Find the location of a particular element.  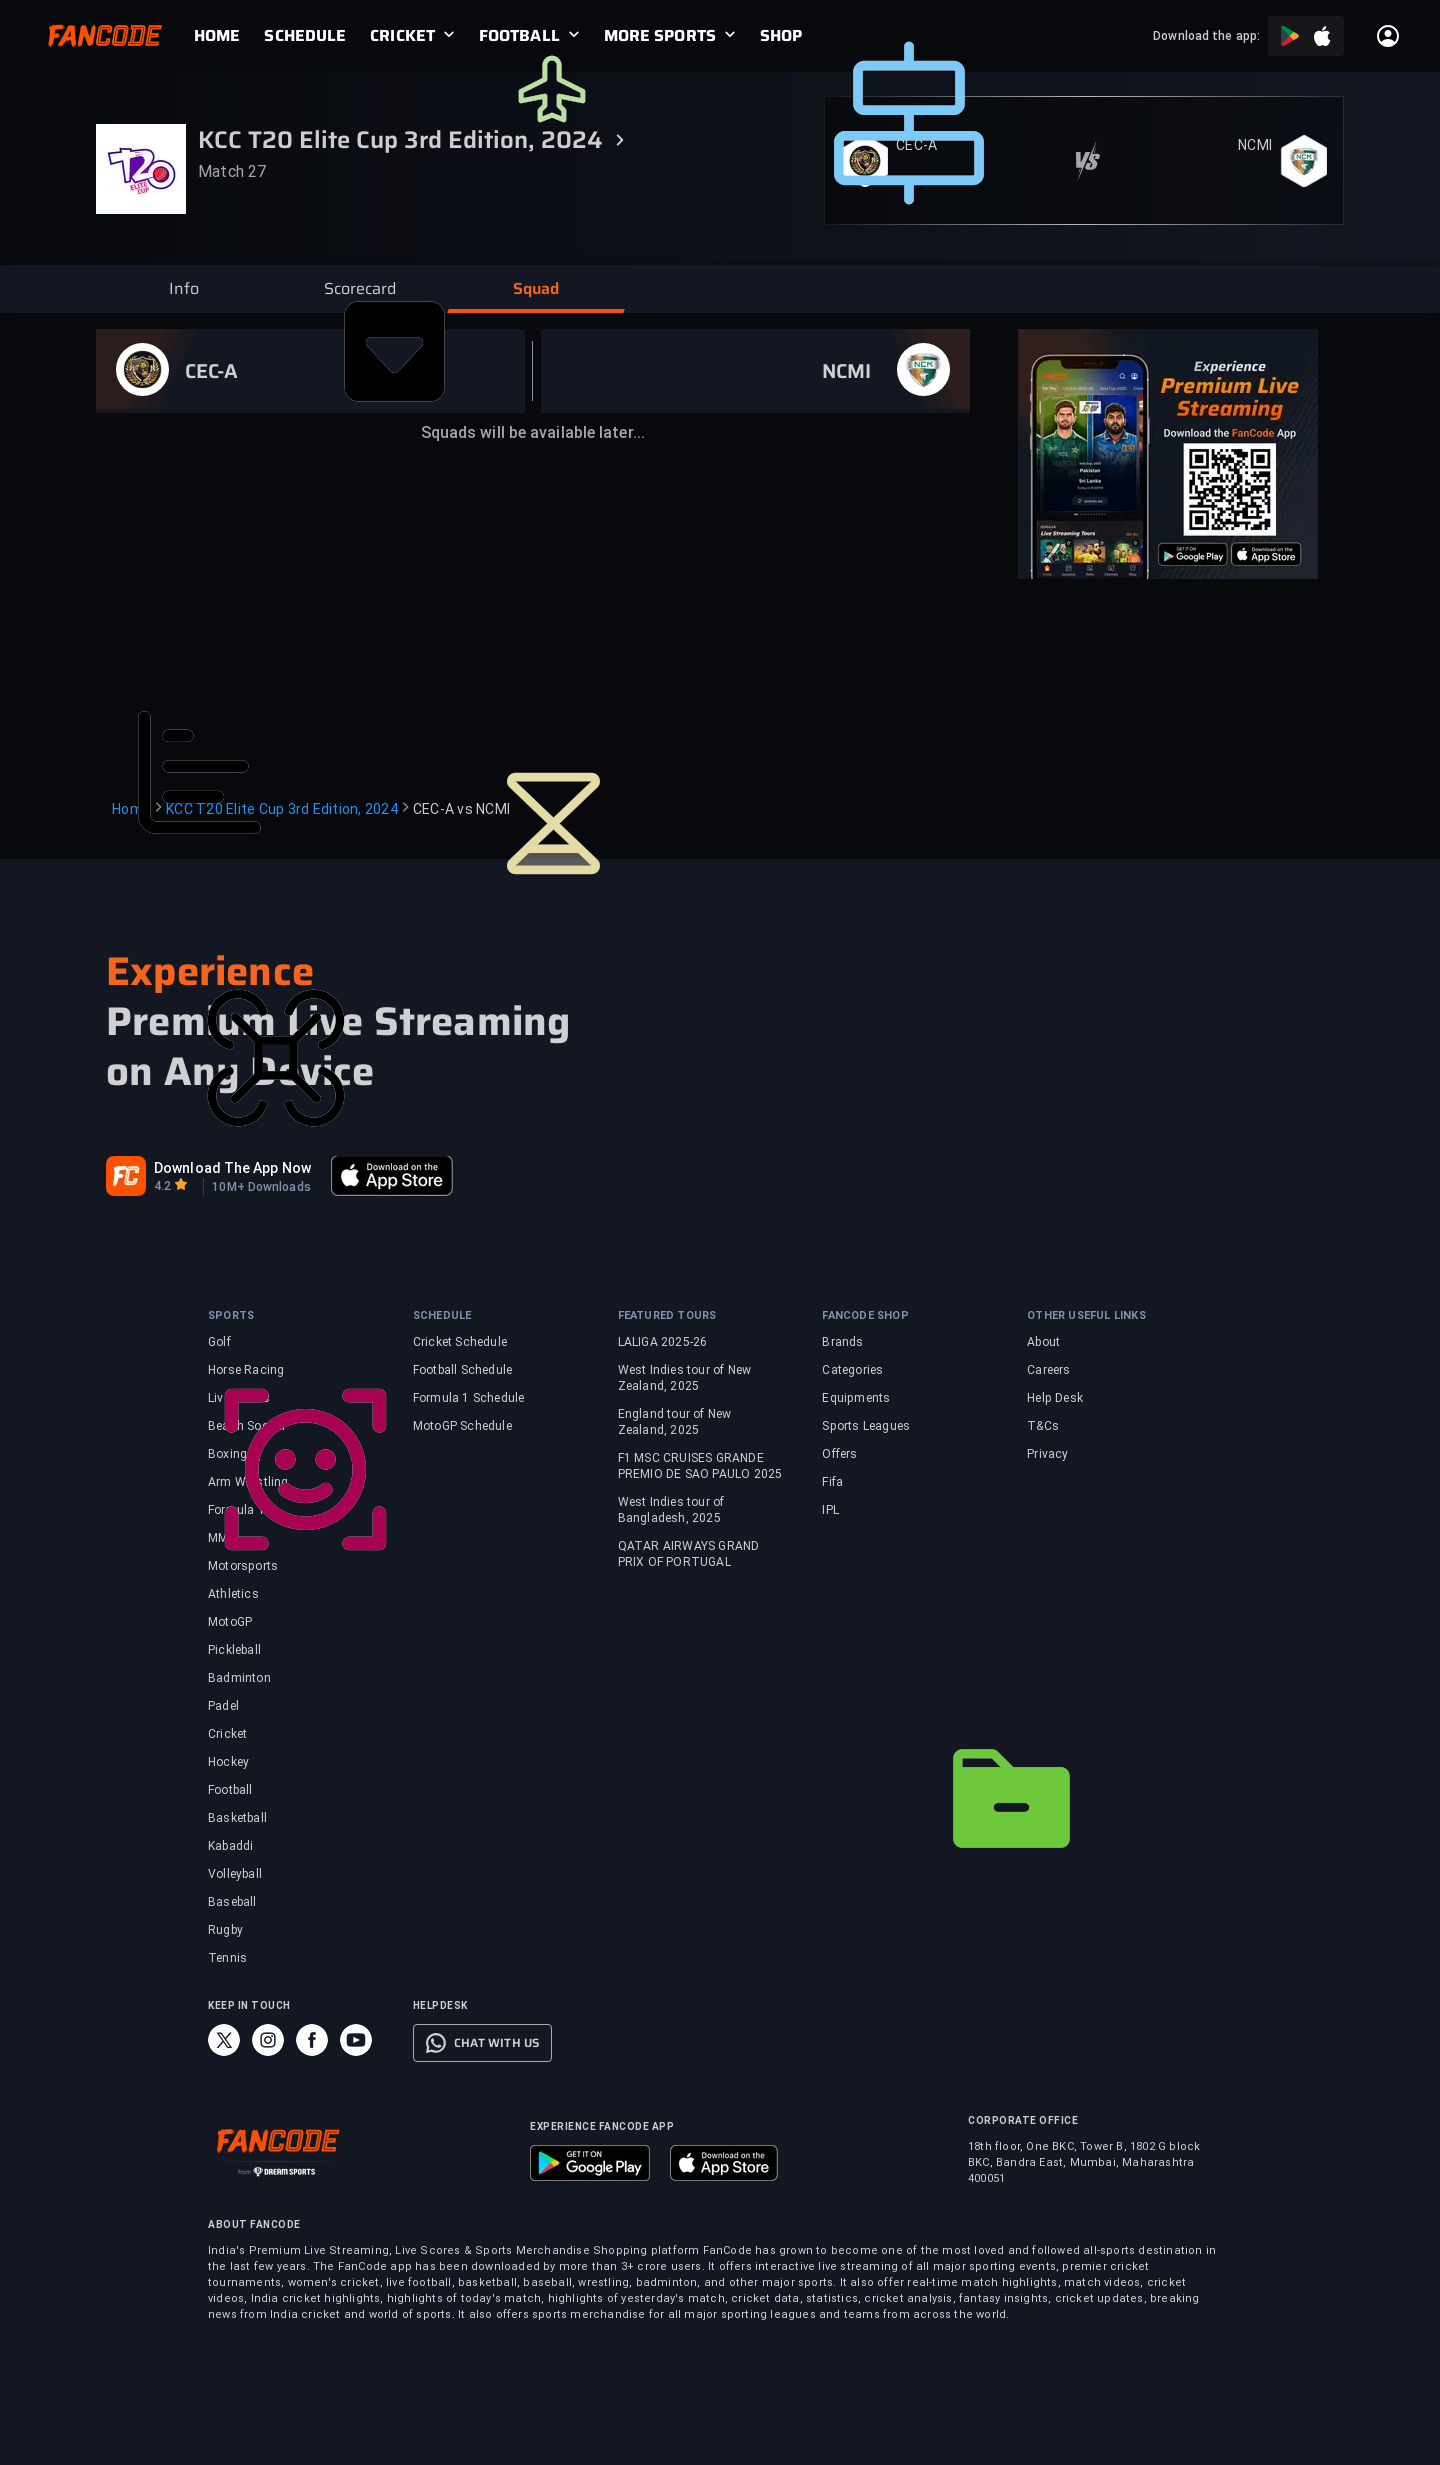

view bar chart analytics is located at coordinates (199, 772).